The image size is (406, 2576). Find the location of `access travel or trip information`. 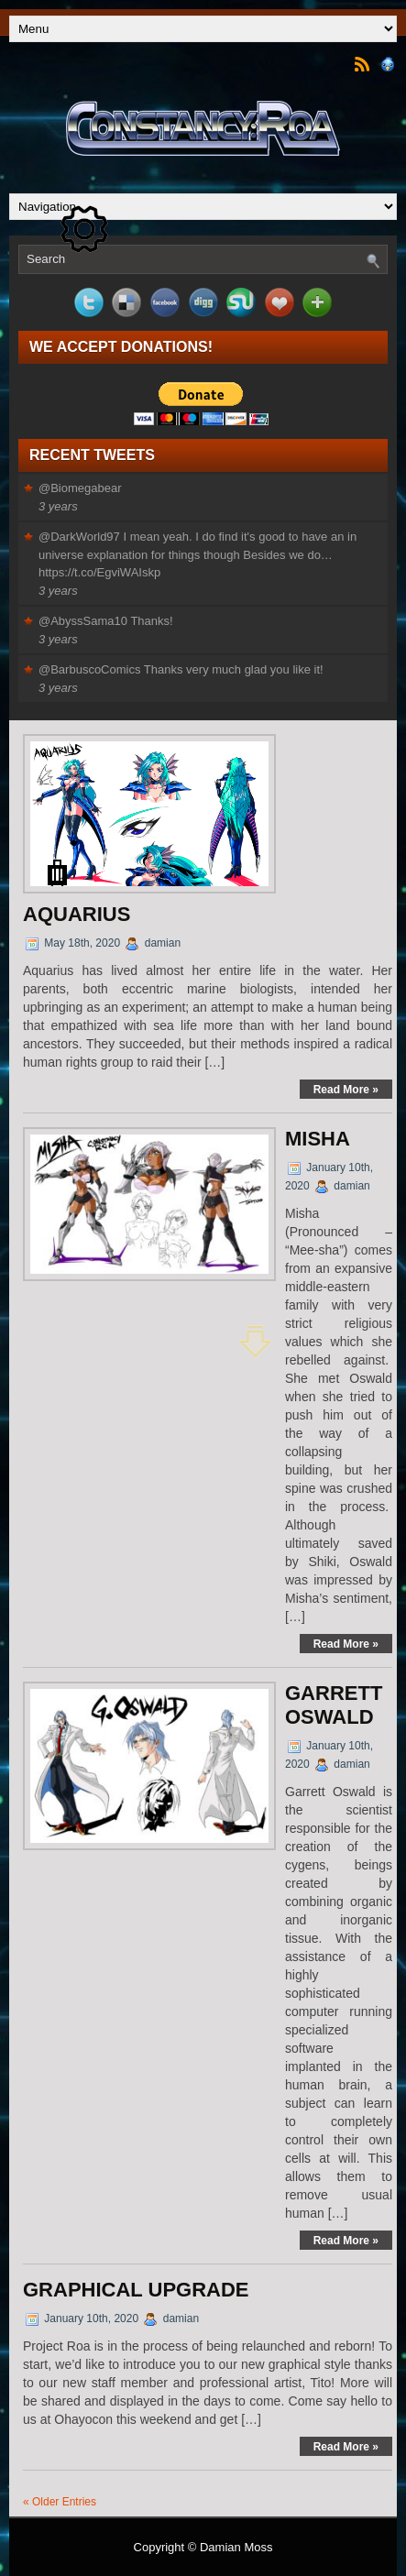

access travel or trip information is located at coordinates (57, 872).